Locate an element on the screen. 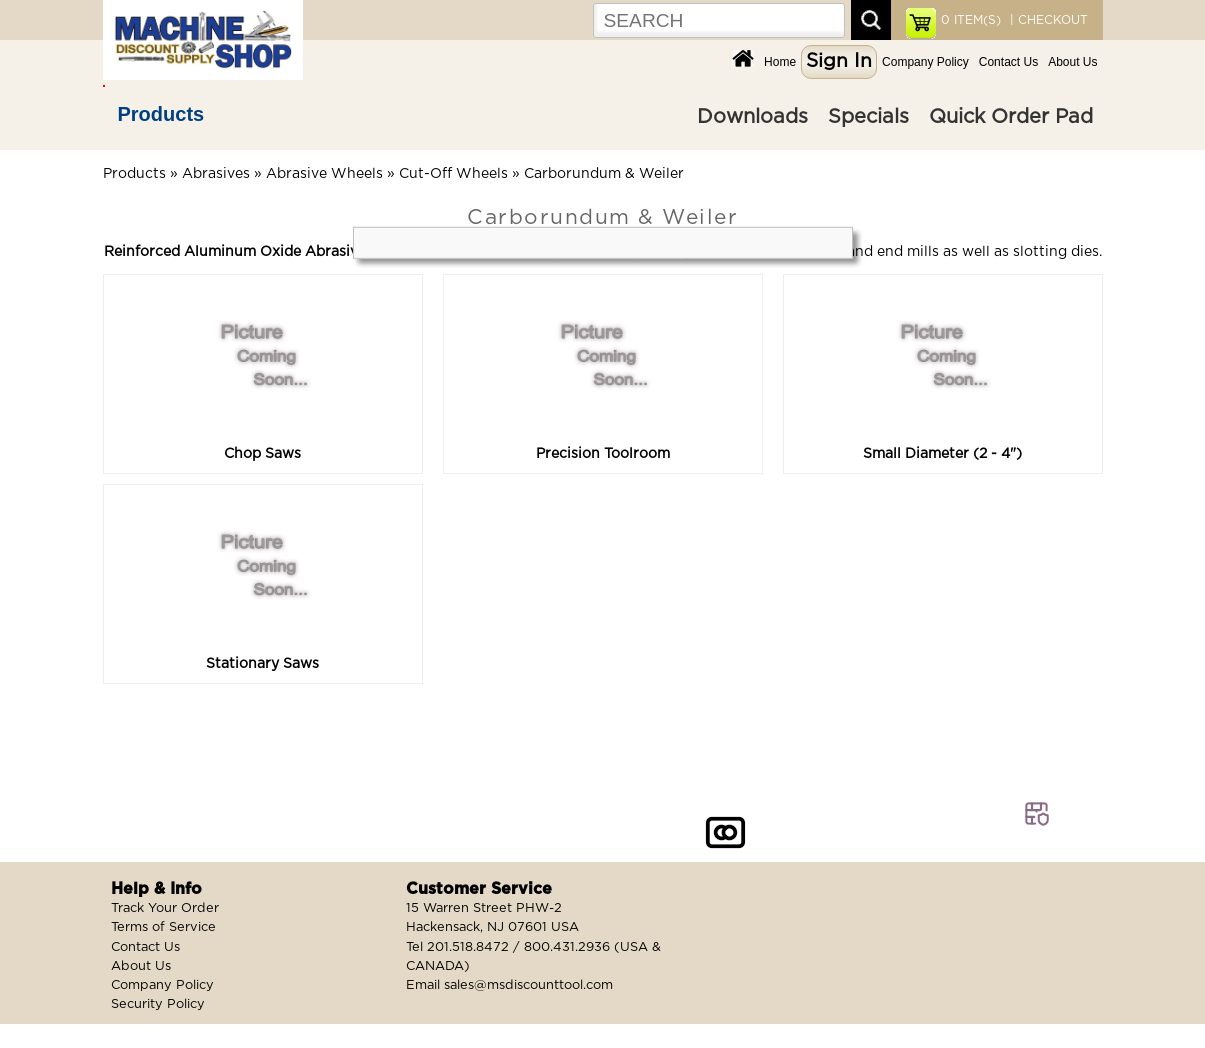 This screenshot has width=1205, height=1048. pay with mastercard is located at coordinates (725, 832).